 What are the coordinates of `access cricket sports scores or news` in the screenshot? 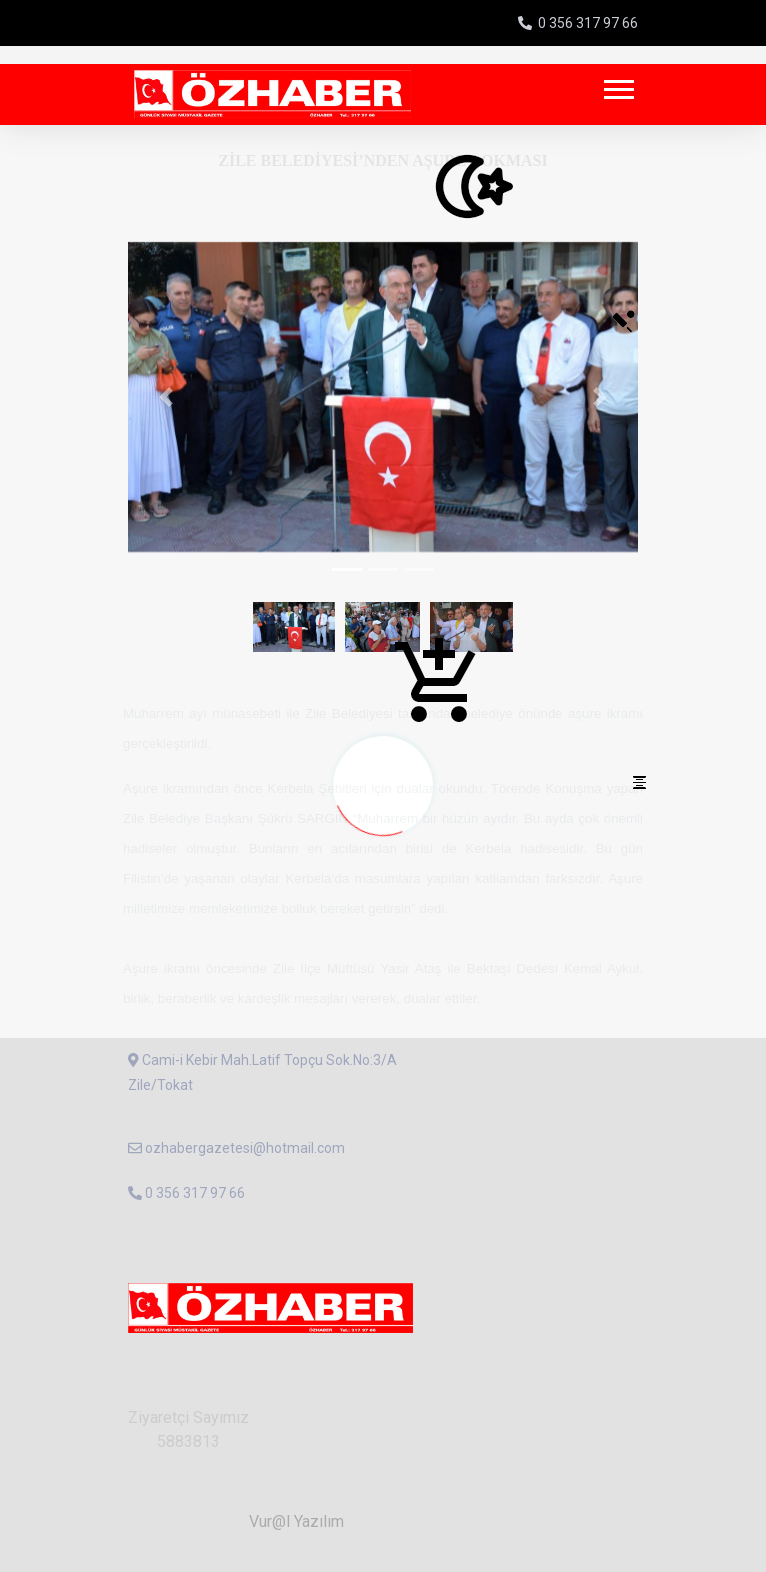 It's located at (623, 321).